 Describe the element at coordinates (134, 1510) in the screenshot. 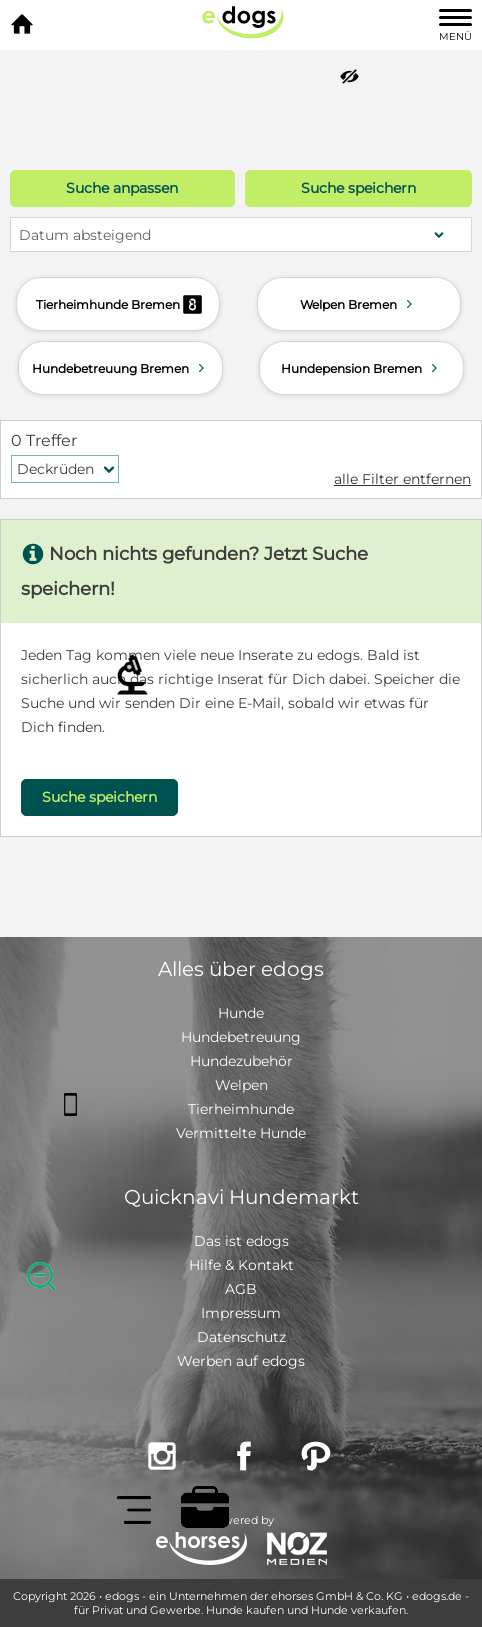

I see `align text to the right edge` at that location.